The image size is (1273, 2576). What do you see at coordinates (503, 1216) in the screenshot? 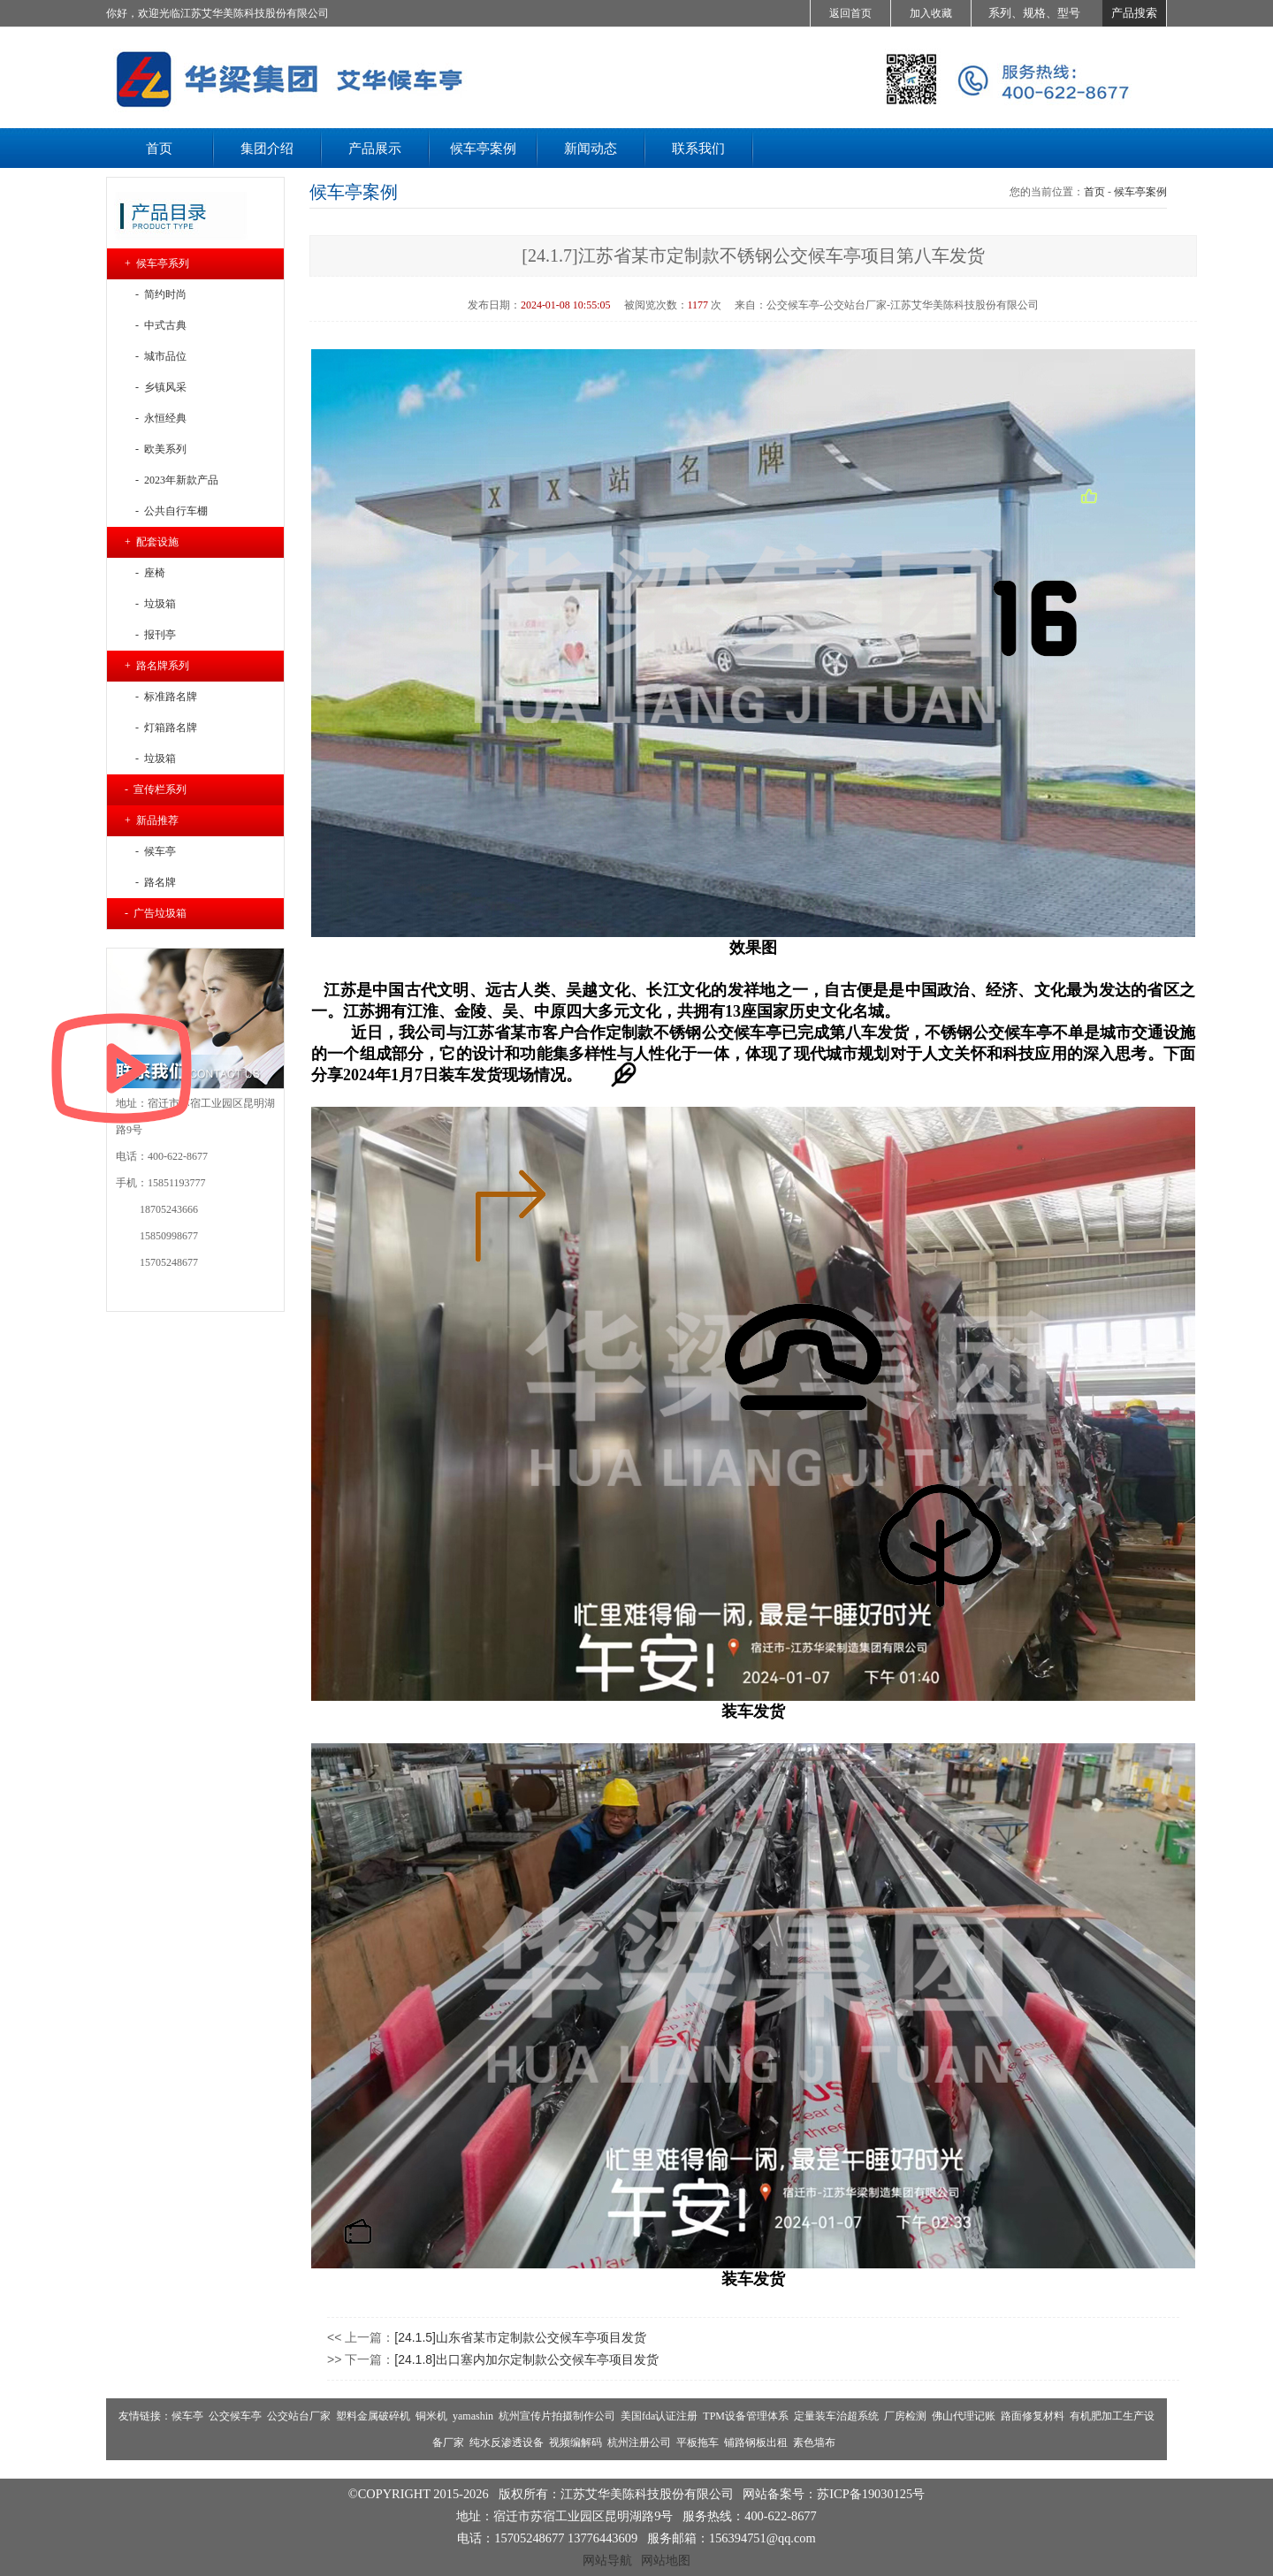
I see `reply to a message` at bounding box center [503, 1216].